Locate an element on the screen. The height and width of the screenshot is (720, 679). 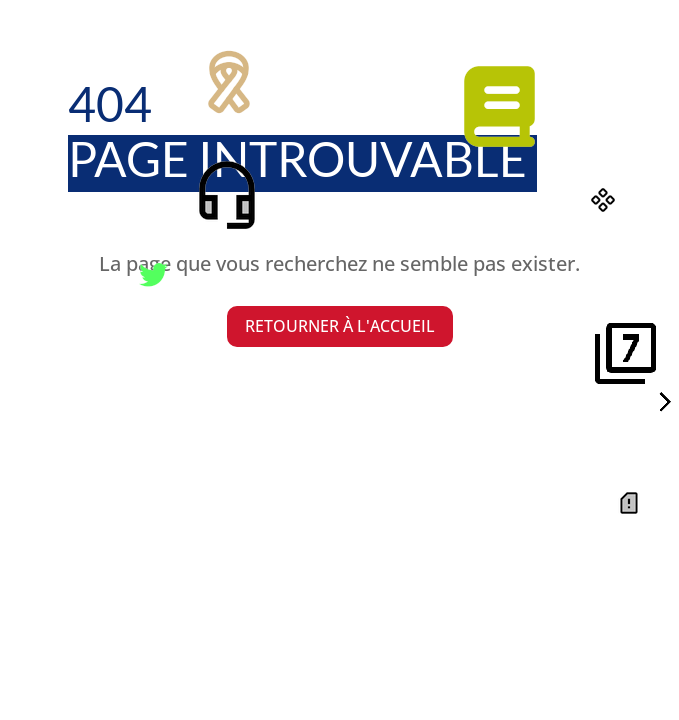
view or manage UI components is located at coordinates (603, 200).